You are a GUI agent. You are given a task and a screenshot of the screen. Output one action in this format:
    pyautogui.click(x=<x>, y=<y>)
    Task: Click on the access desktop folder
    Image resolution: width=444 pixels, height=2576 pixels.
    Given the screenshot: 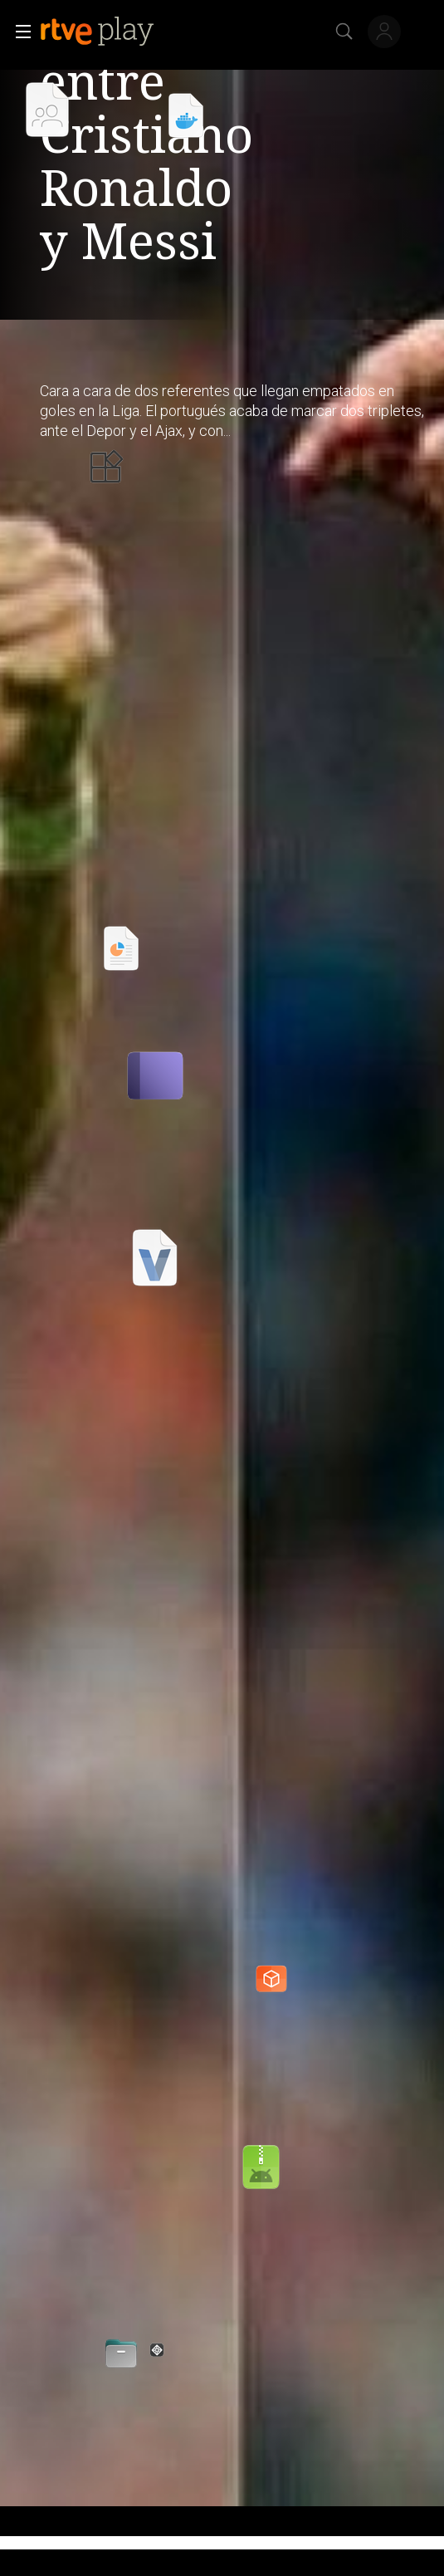 What is the action you would take?
    pyautogui.click(x=155, y=1074)
    